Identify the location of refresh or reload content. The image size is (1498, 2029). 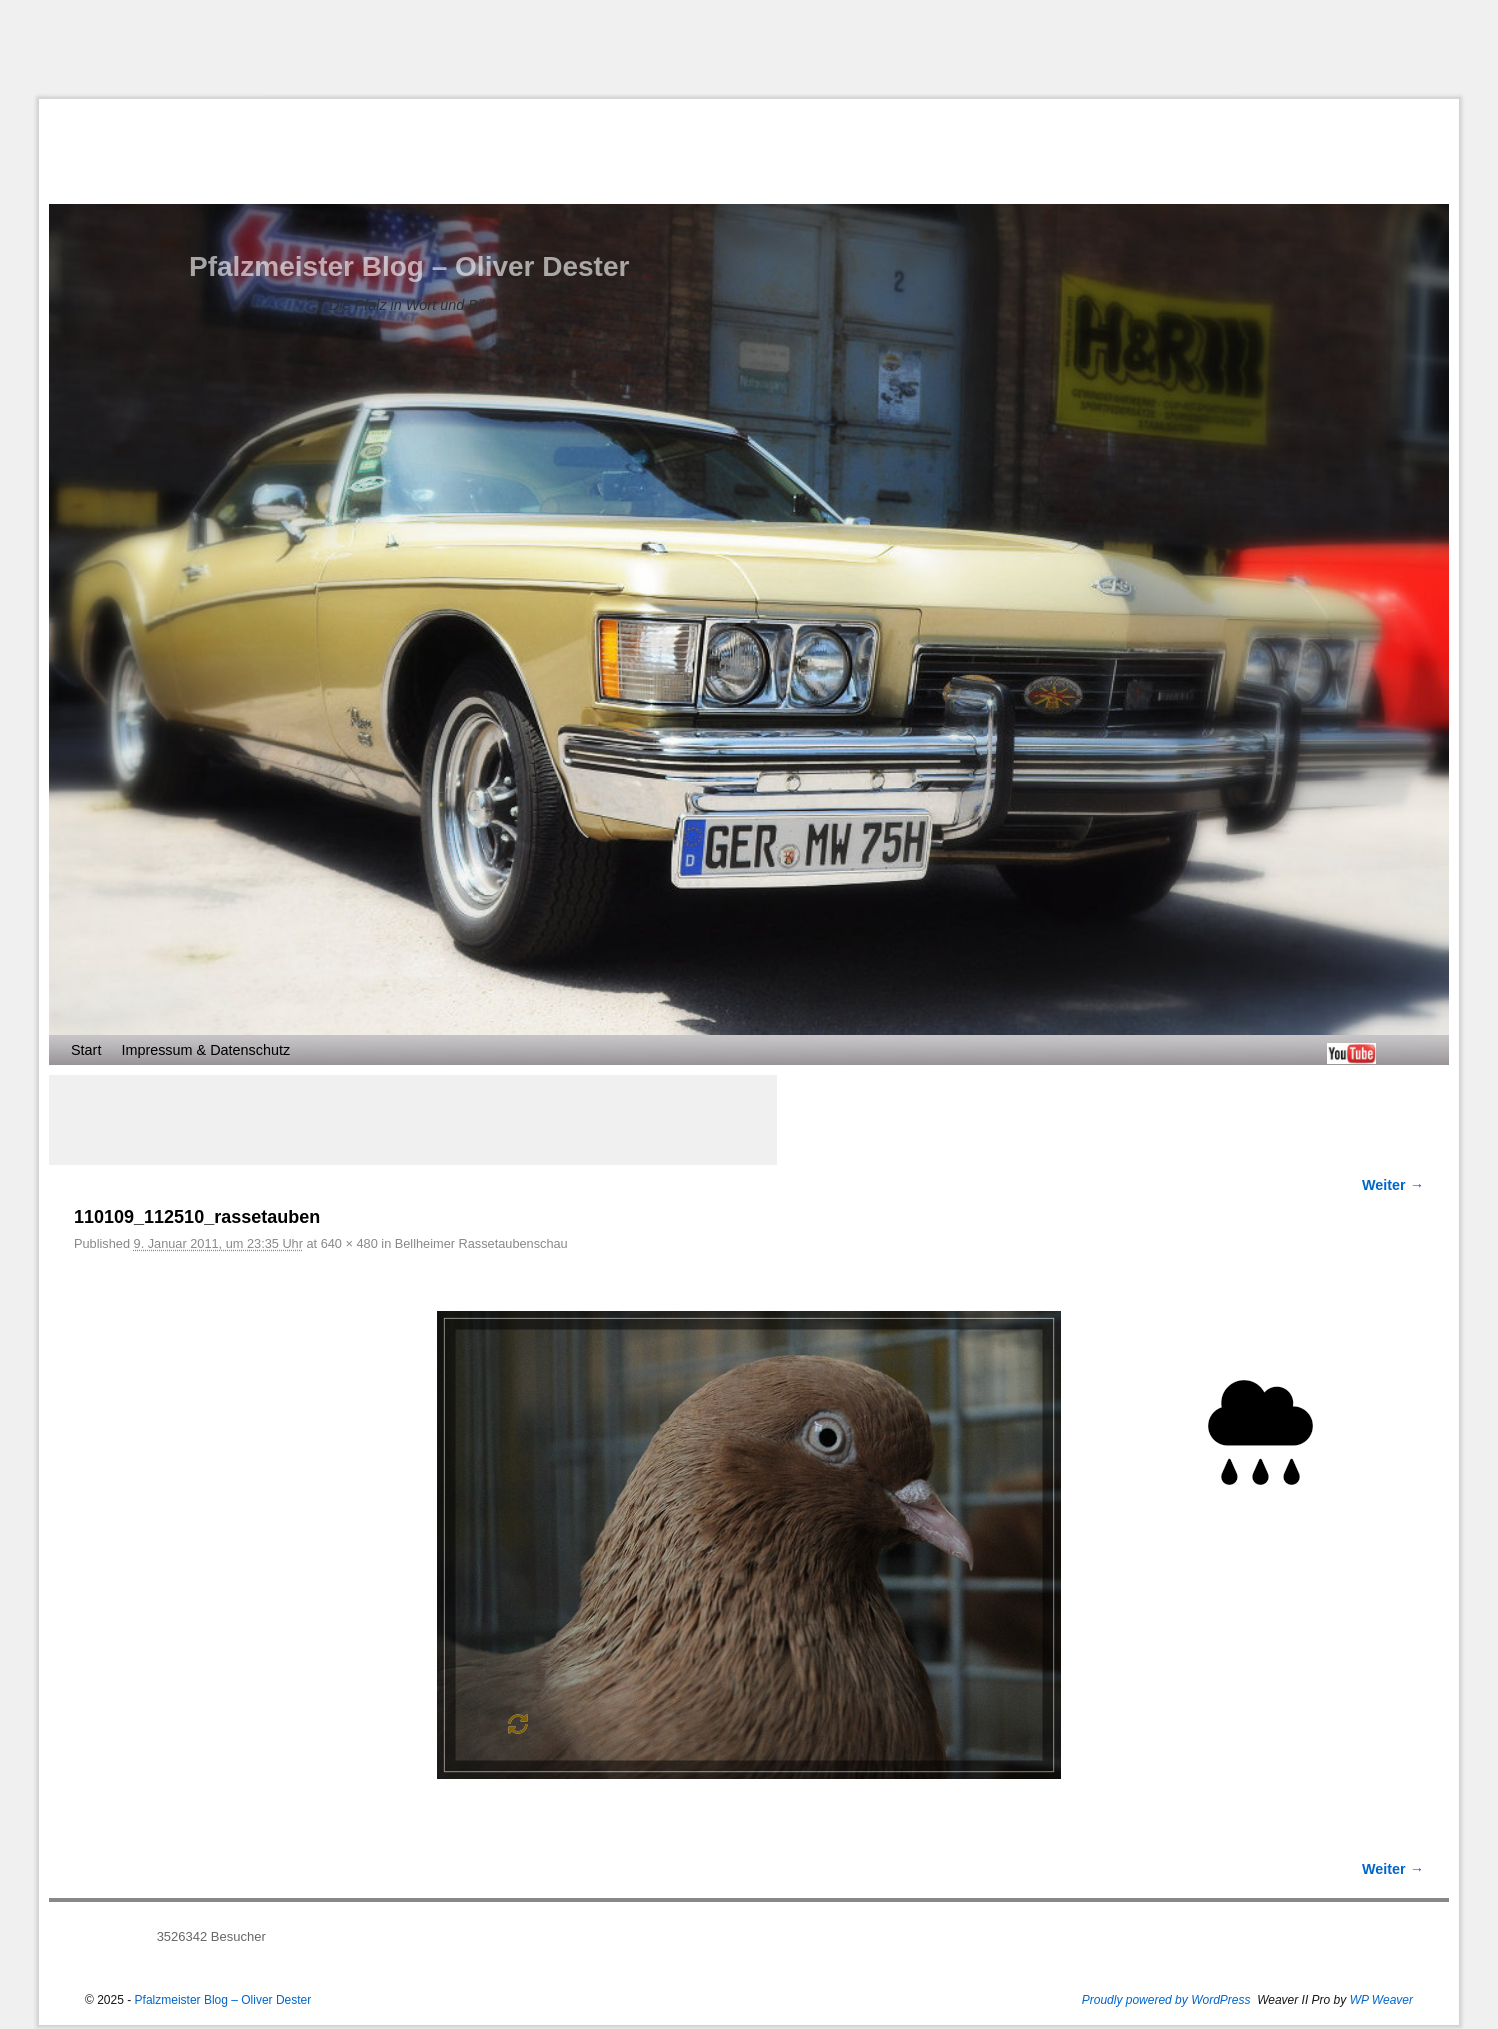
(518, 1724).